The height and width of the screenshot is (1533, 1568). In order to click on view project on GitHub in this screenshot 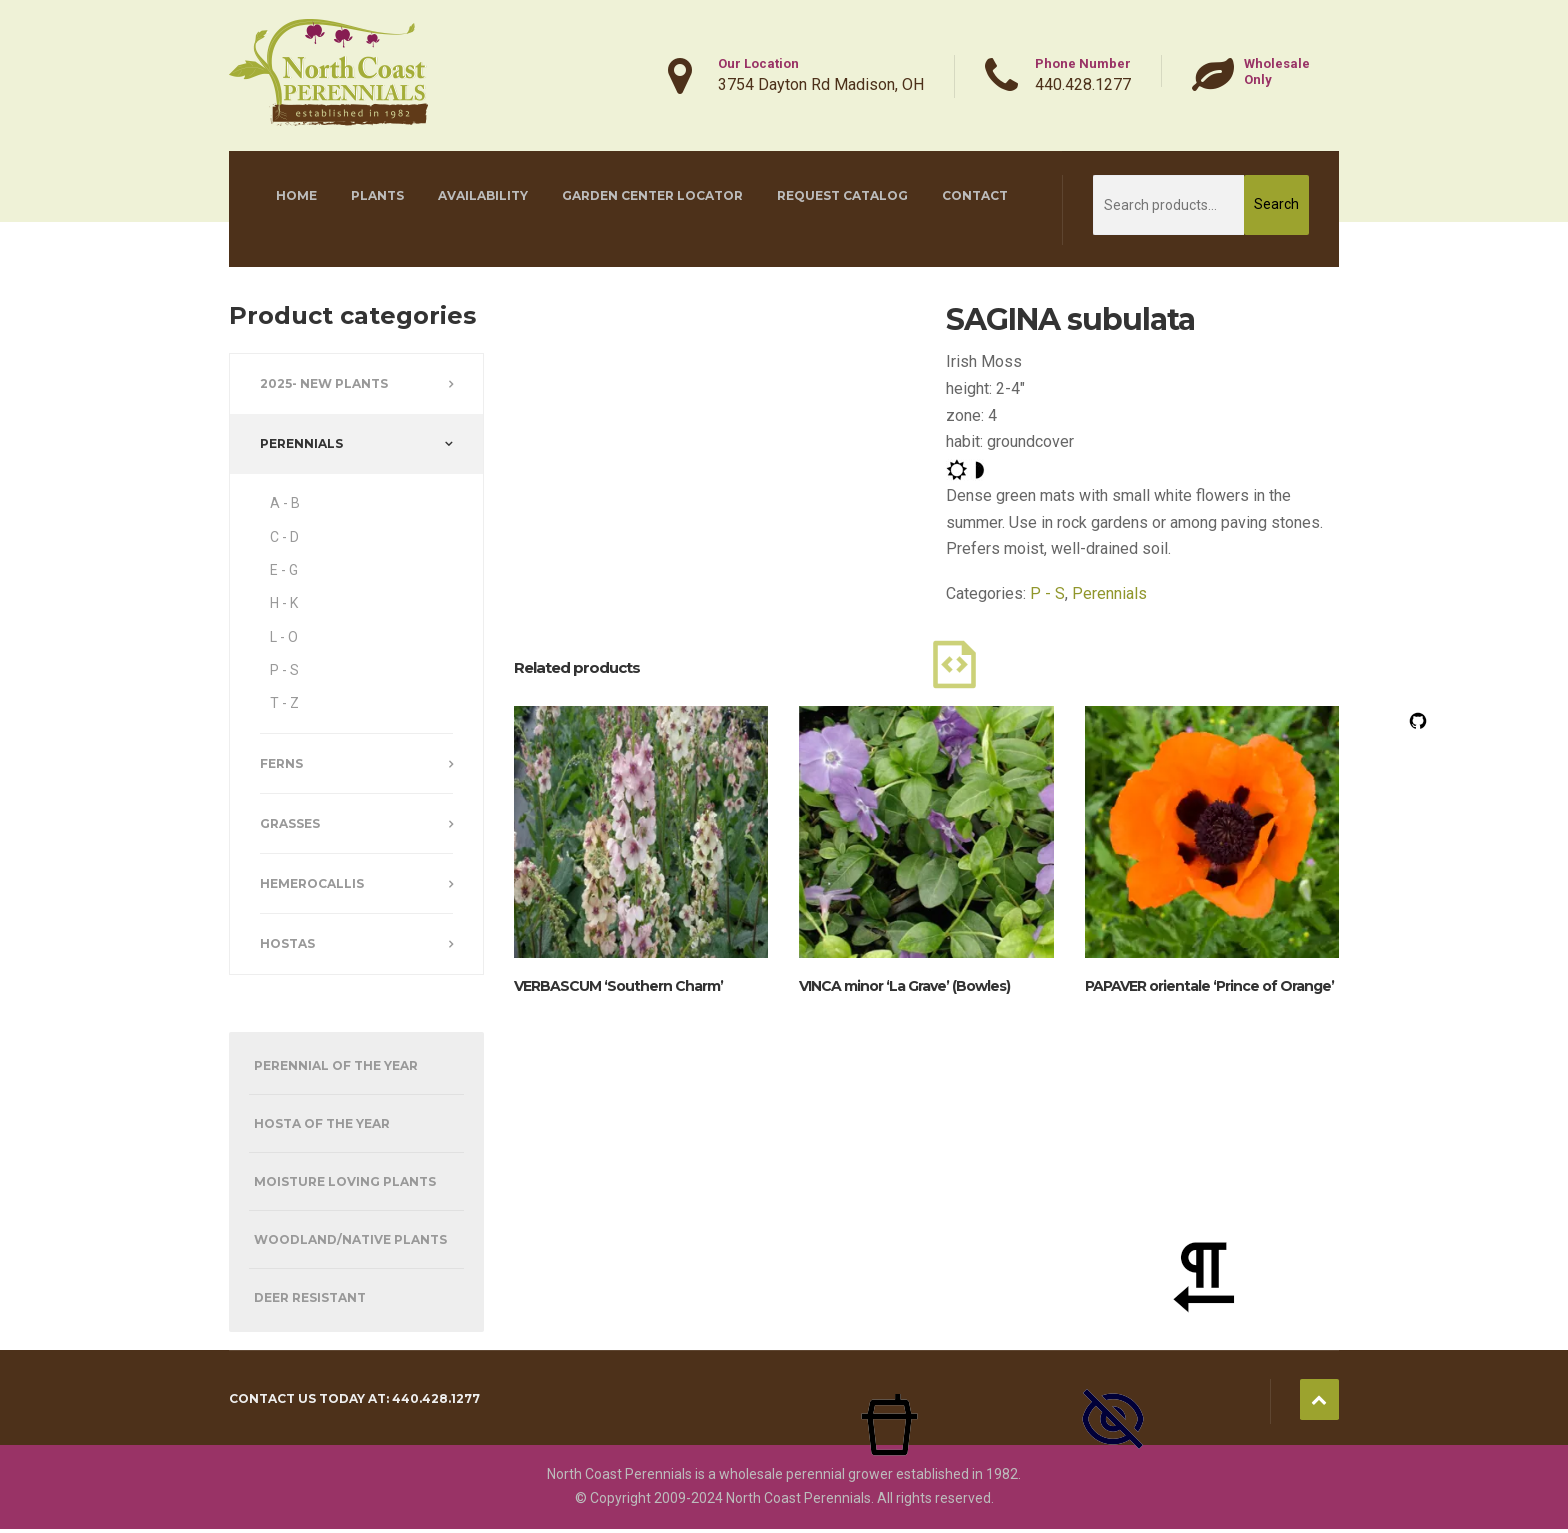, I will do `click(1418, 721)`.